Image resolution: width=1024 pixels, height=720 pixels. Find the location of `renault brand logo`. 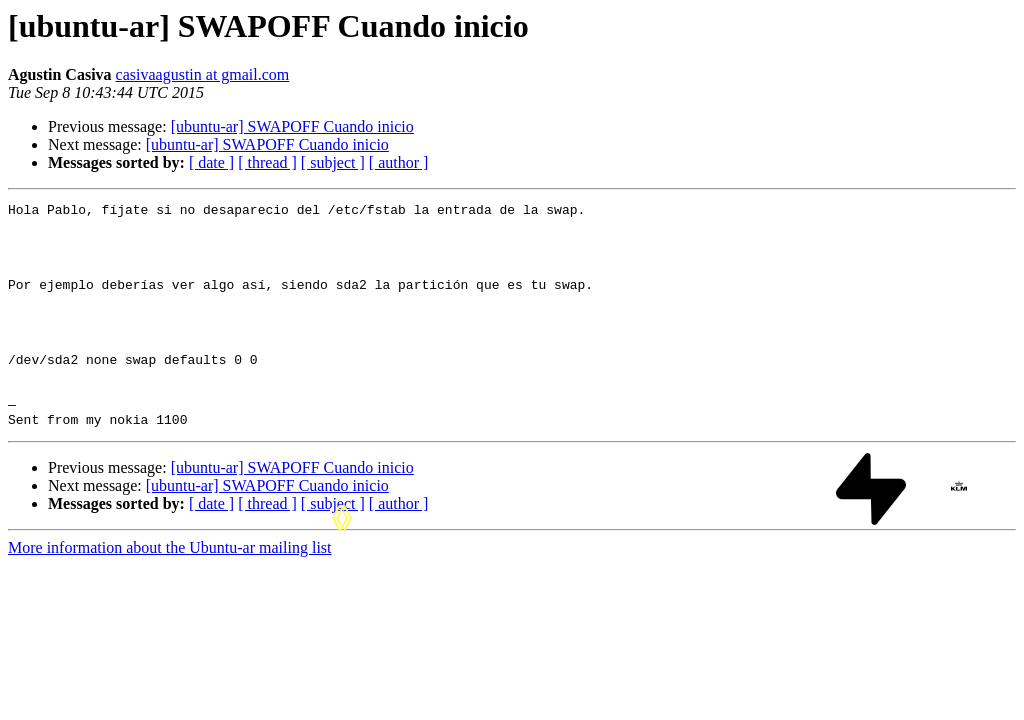

renault brand logo is located at coordinates (342, 518).